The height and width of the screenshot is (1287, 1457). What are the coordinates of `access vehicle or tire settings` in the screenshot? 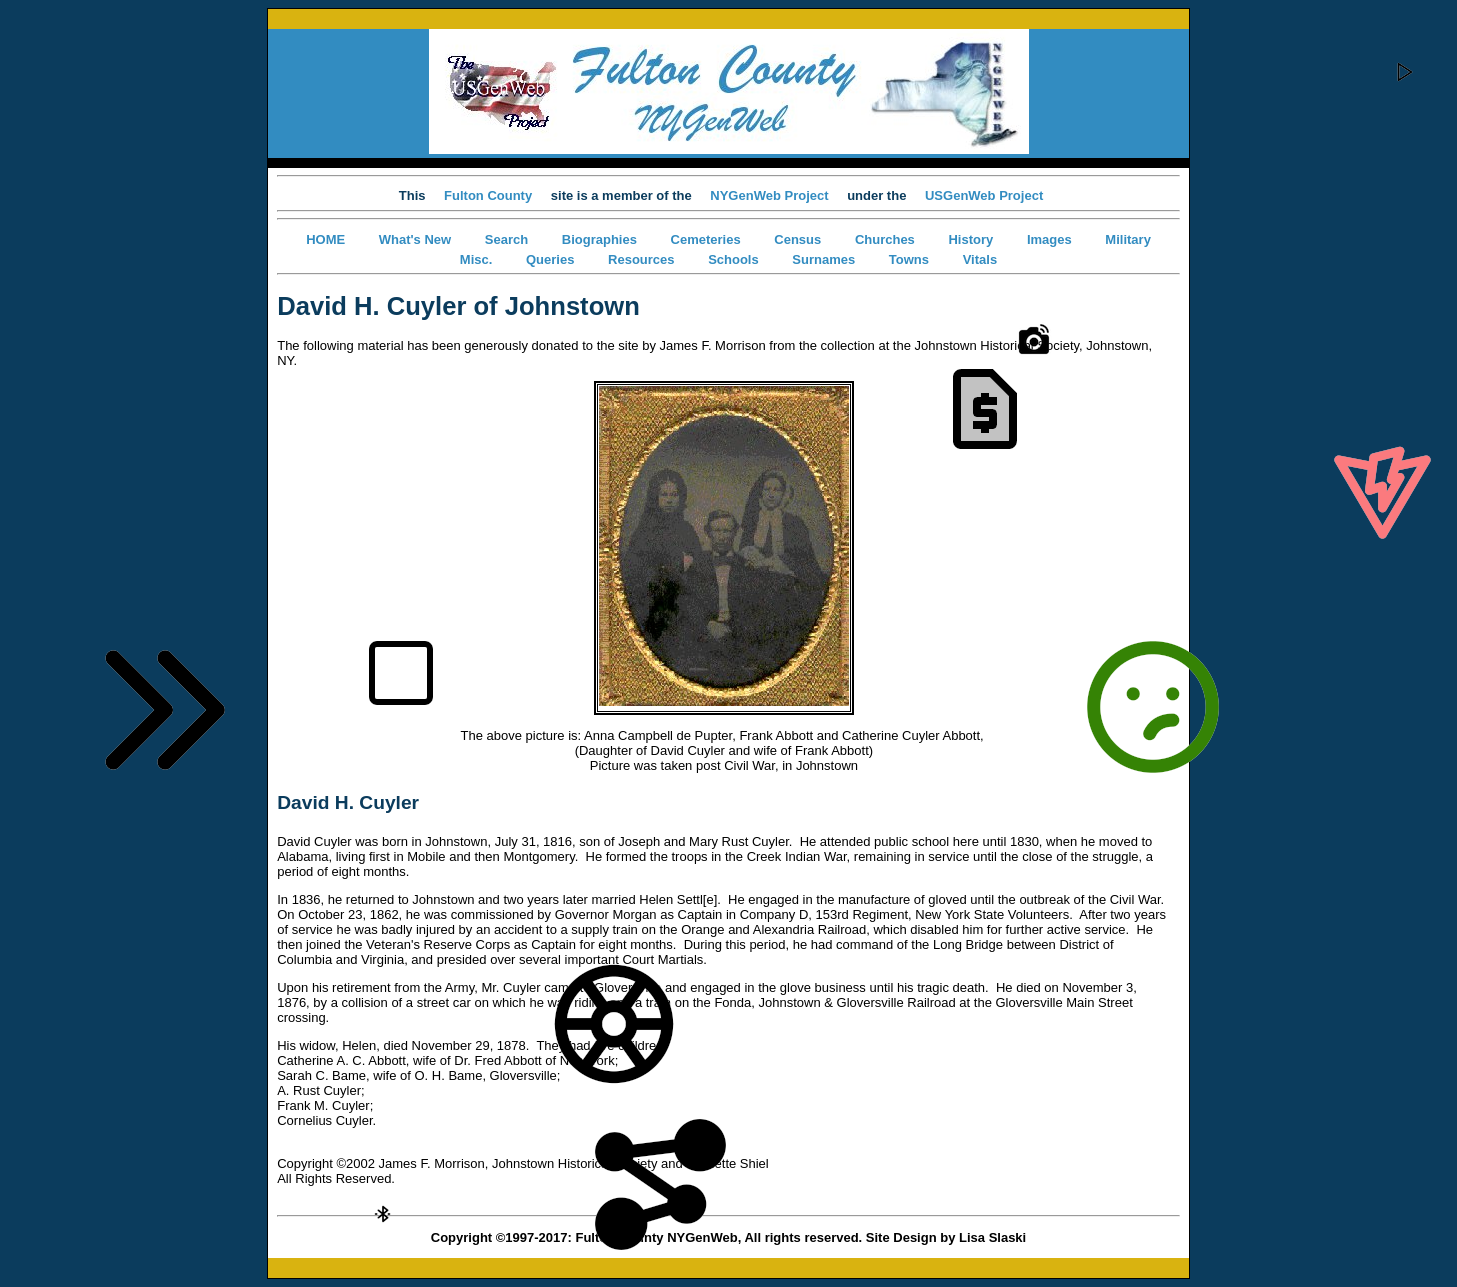 It's located at (614, 1024).